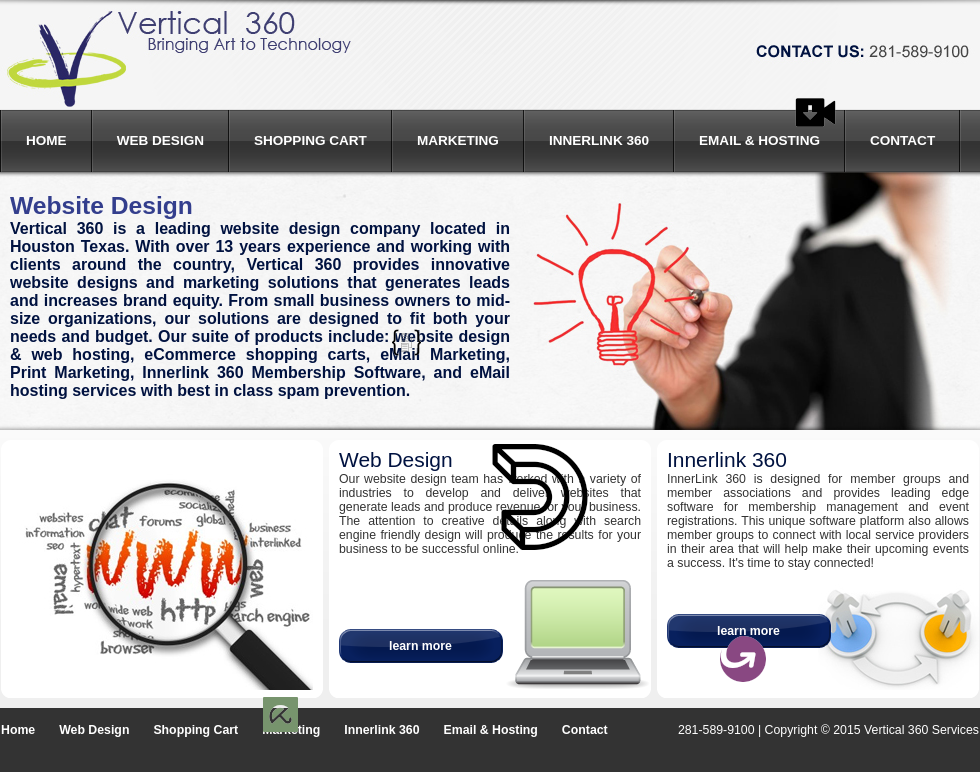  I want to click on open the Dailymotion app, so click(540, 497).